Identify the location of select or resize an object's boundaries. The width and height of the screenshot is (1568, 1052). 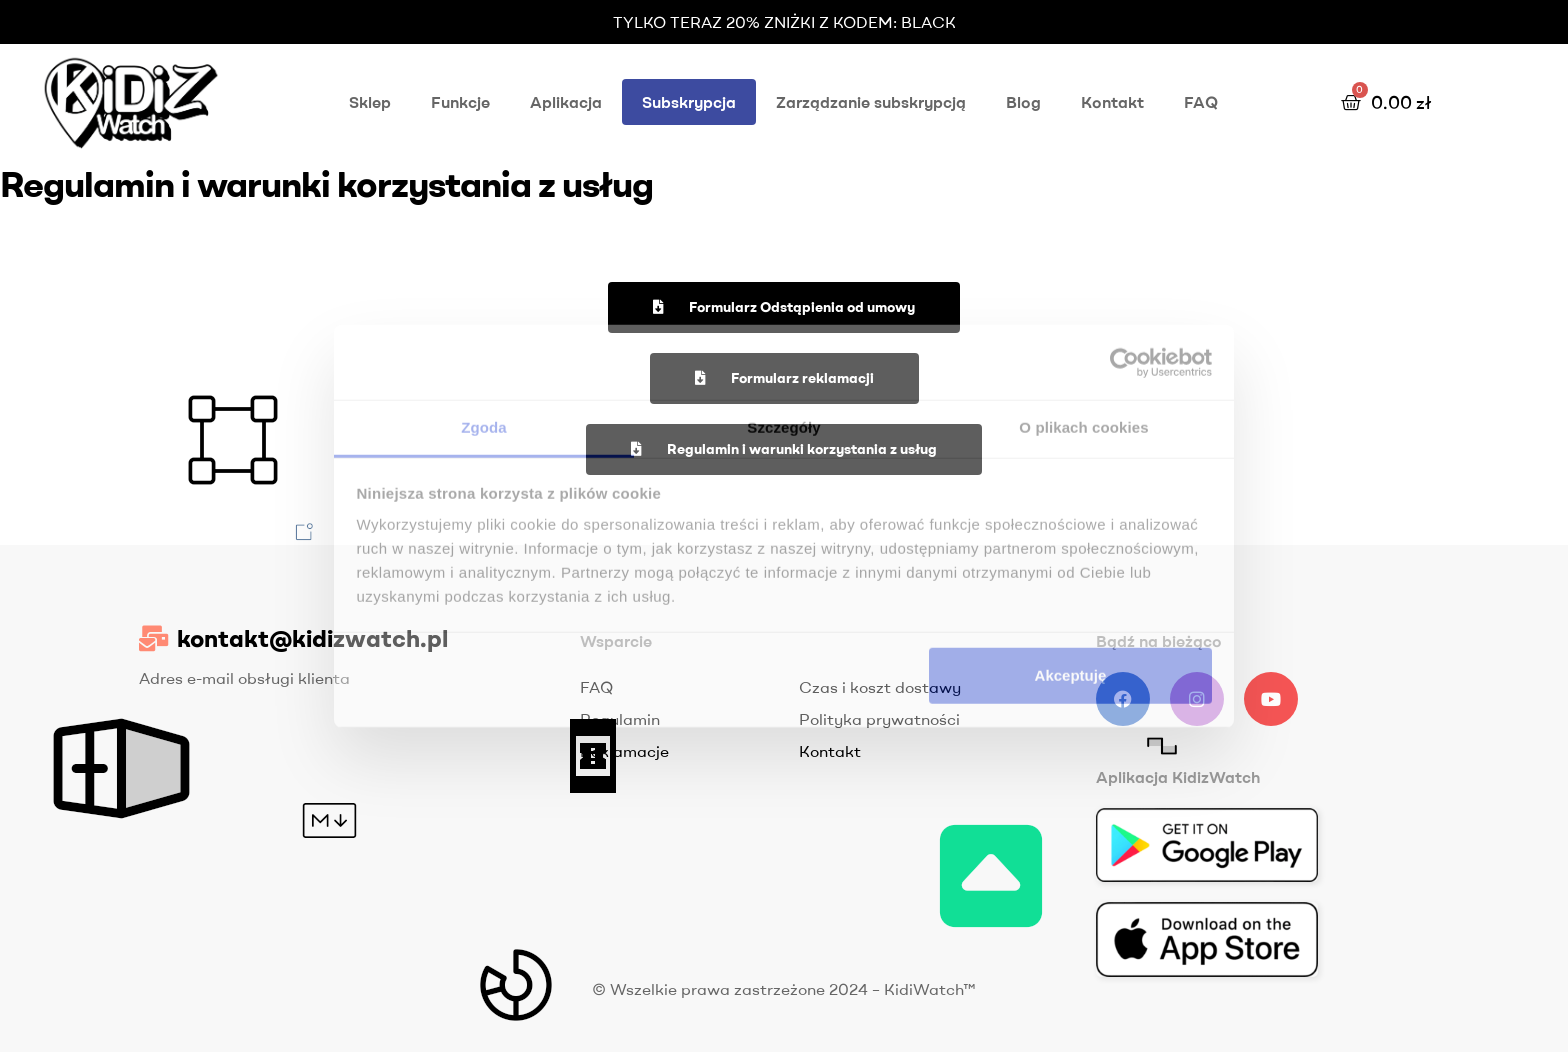
(233, 440).